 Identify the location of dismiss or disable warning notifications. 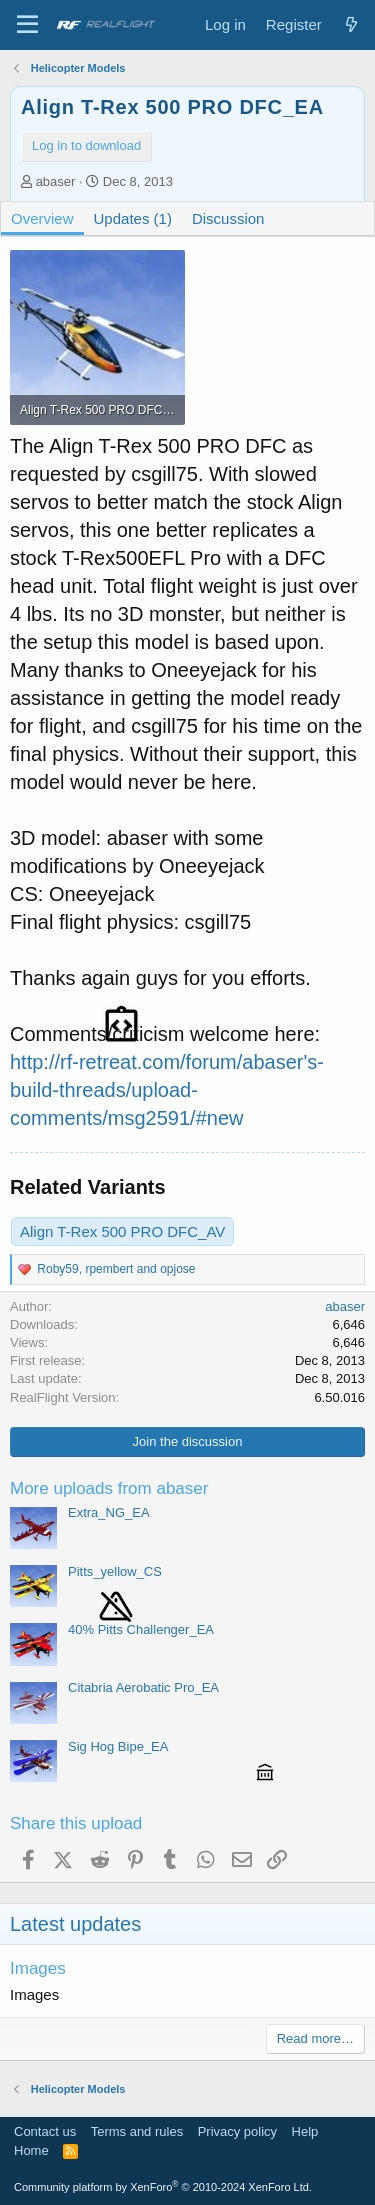
(116, 1607).